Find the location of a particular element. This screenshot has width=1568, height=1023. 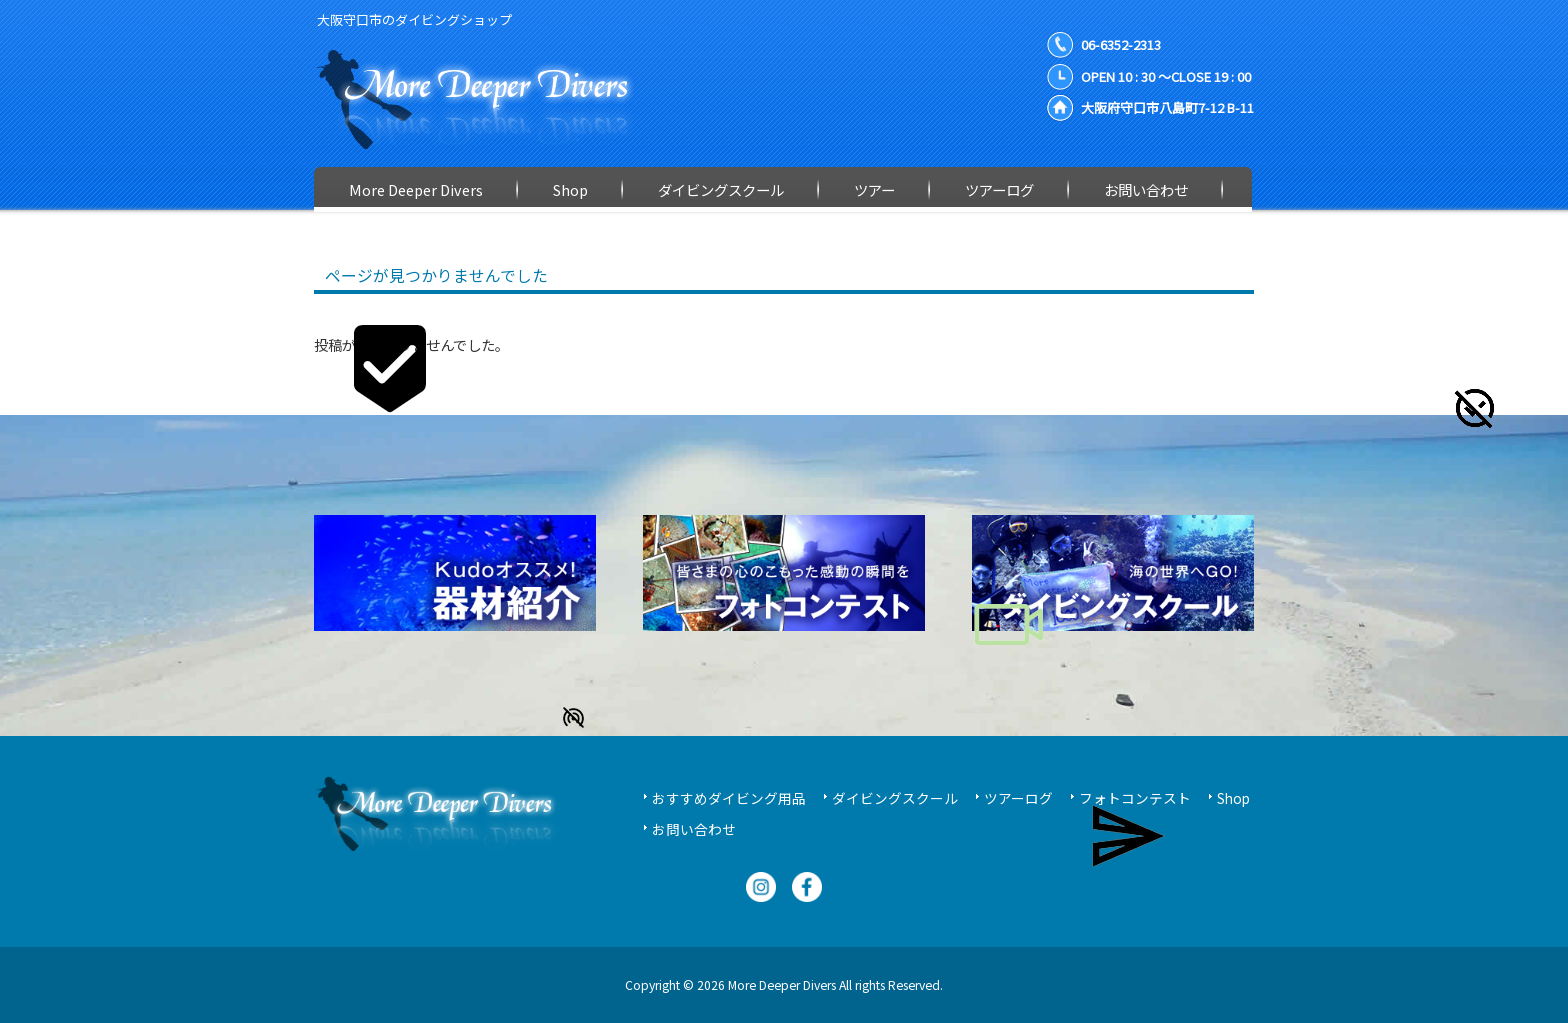

indicates a verified or confirmed location is located at coordinates (390, 369).